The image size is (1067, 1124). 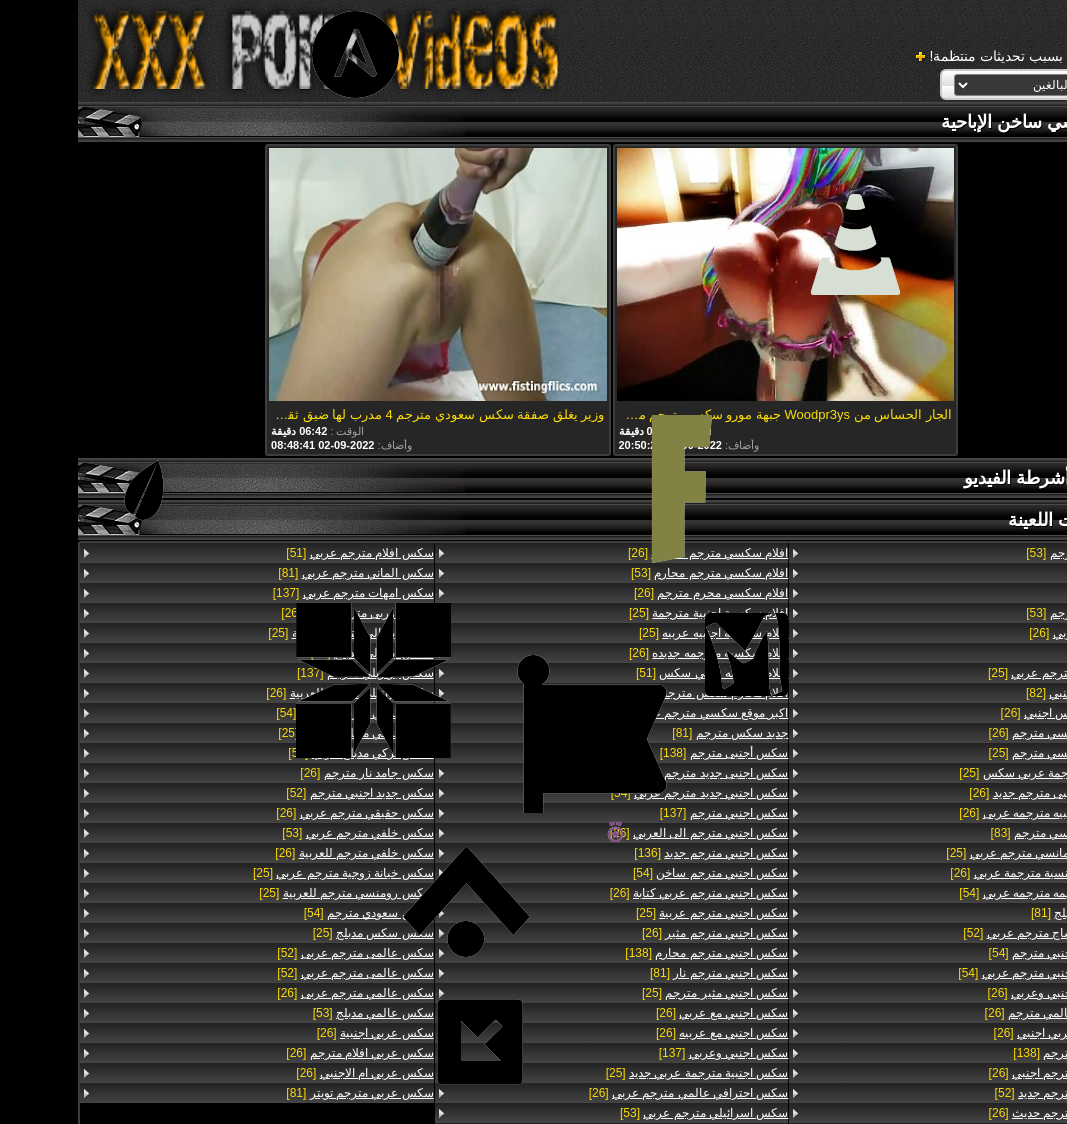 I want to click on font awesome brand logo, so click(x=592, y=734).